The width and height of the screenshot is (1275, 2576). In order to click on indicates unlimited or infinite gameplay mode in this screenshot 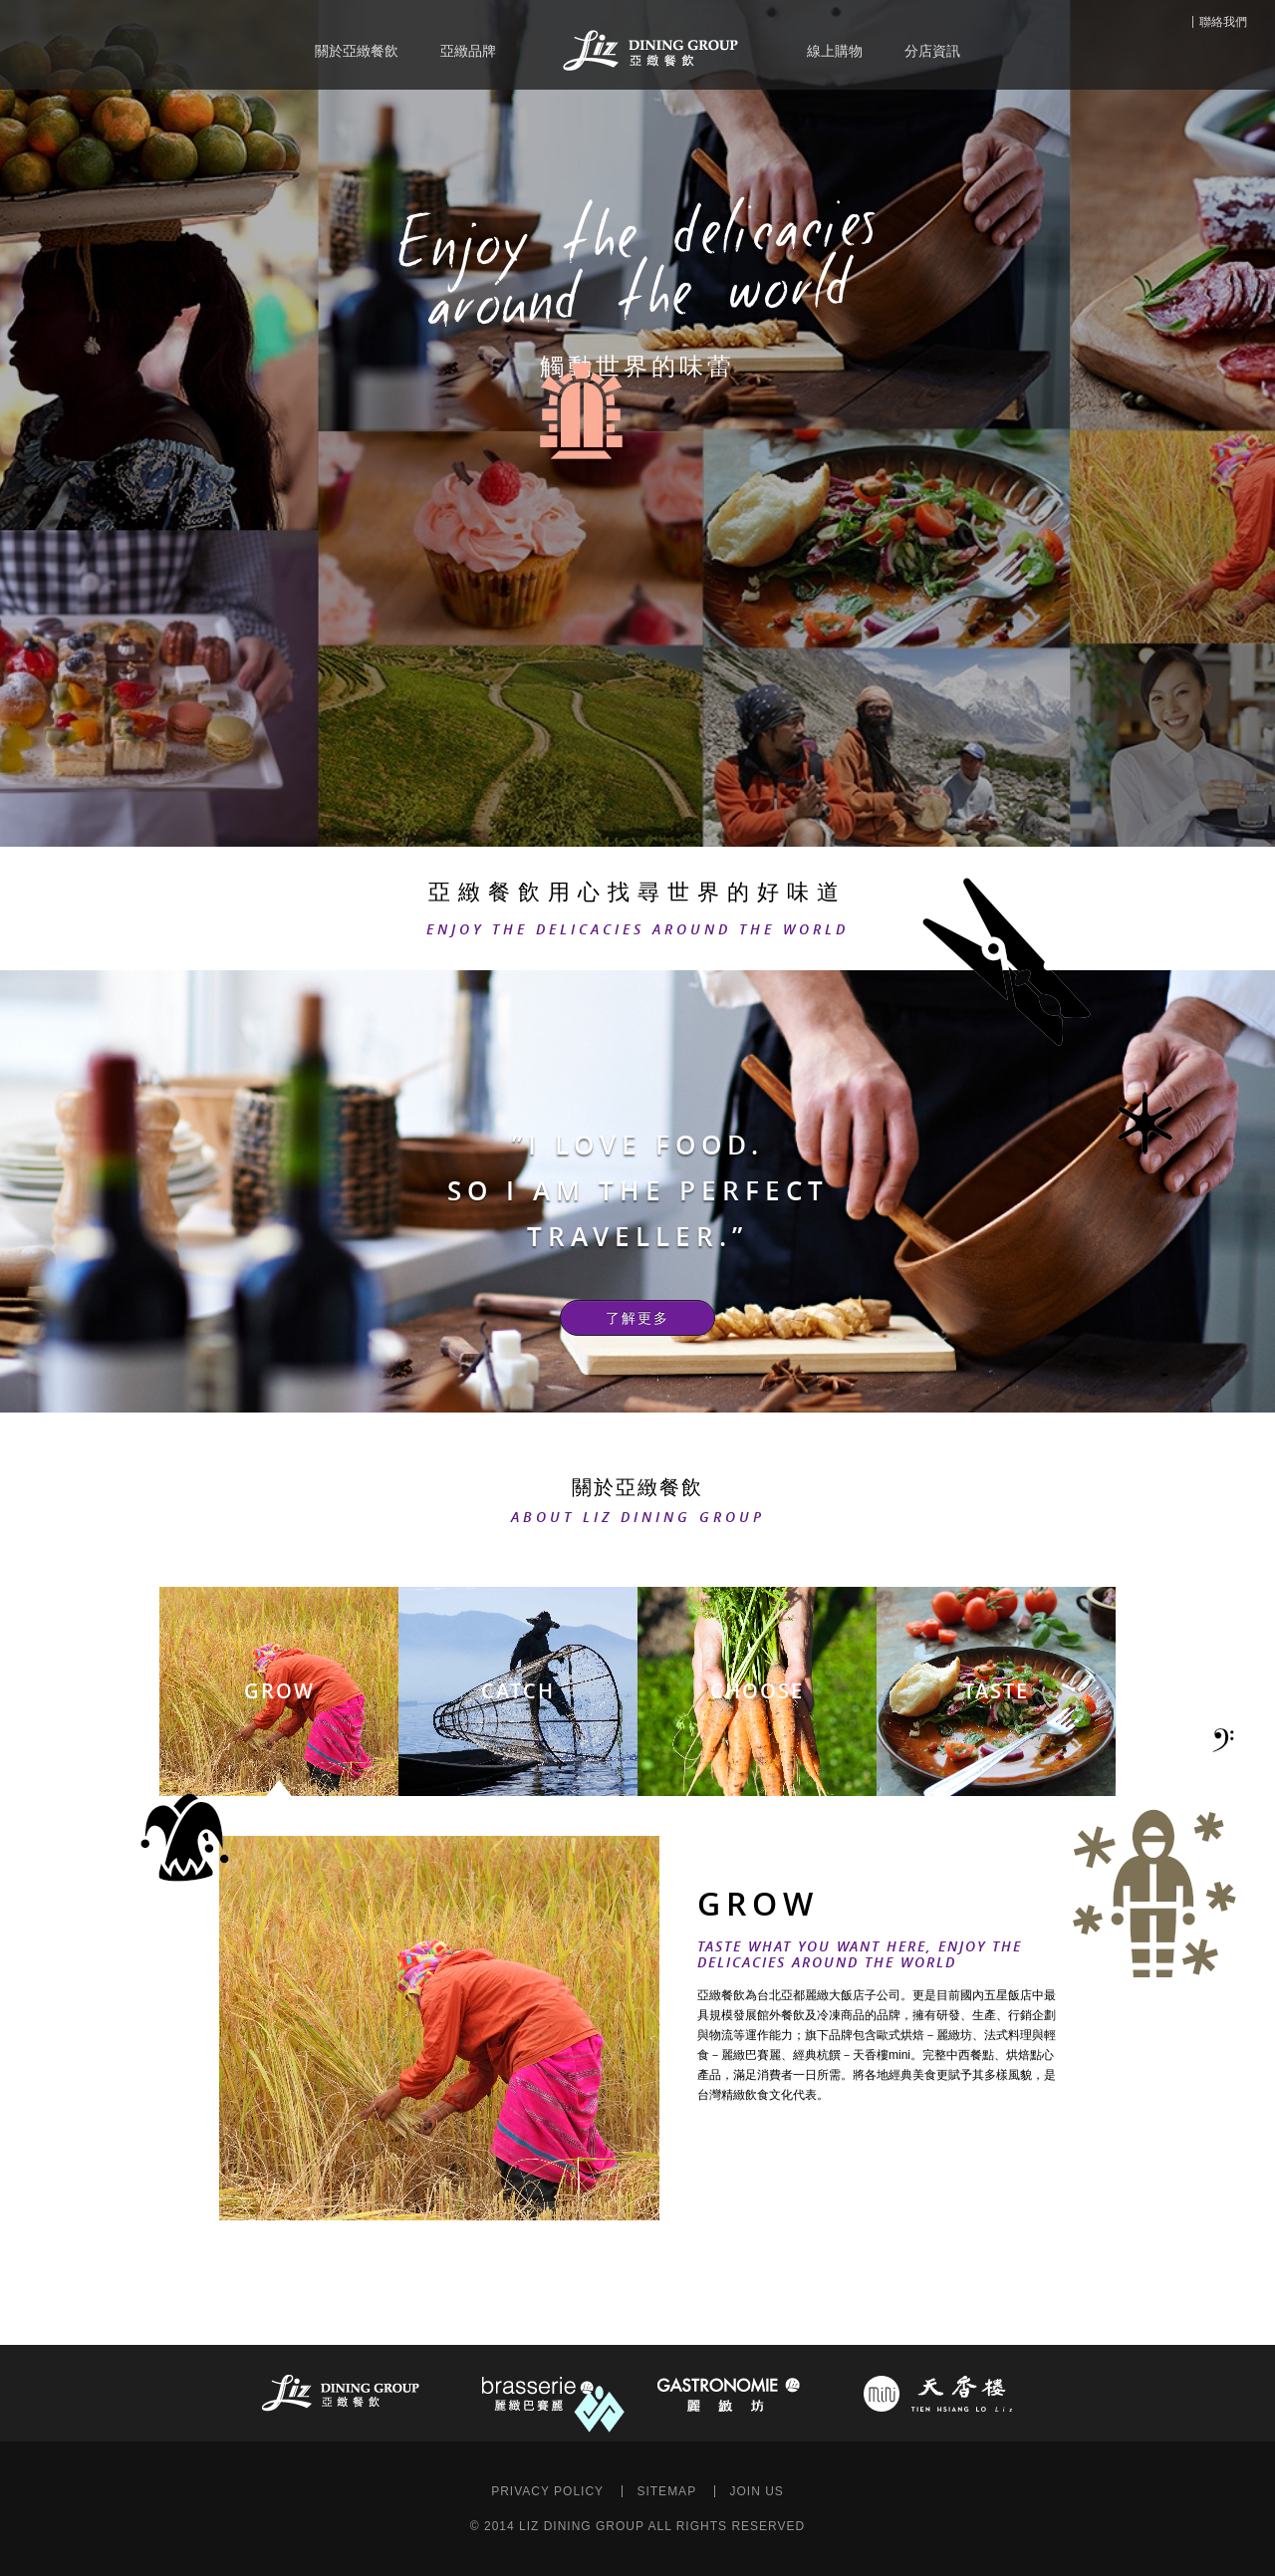, I will do `click(599, 2411)`.